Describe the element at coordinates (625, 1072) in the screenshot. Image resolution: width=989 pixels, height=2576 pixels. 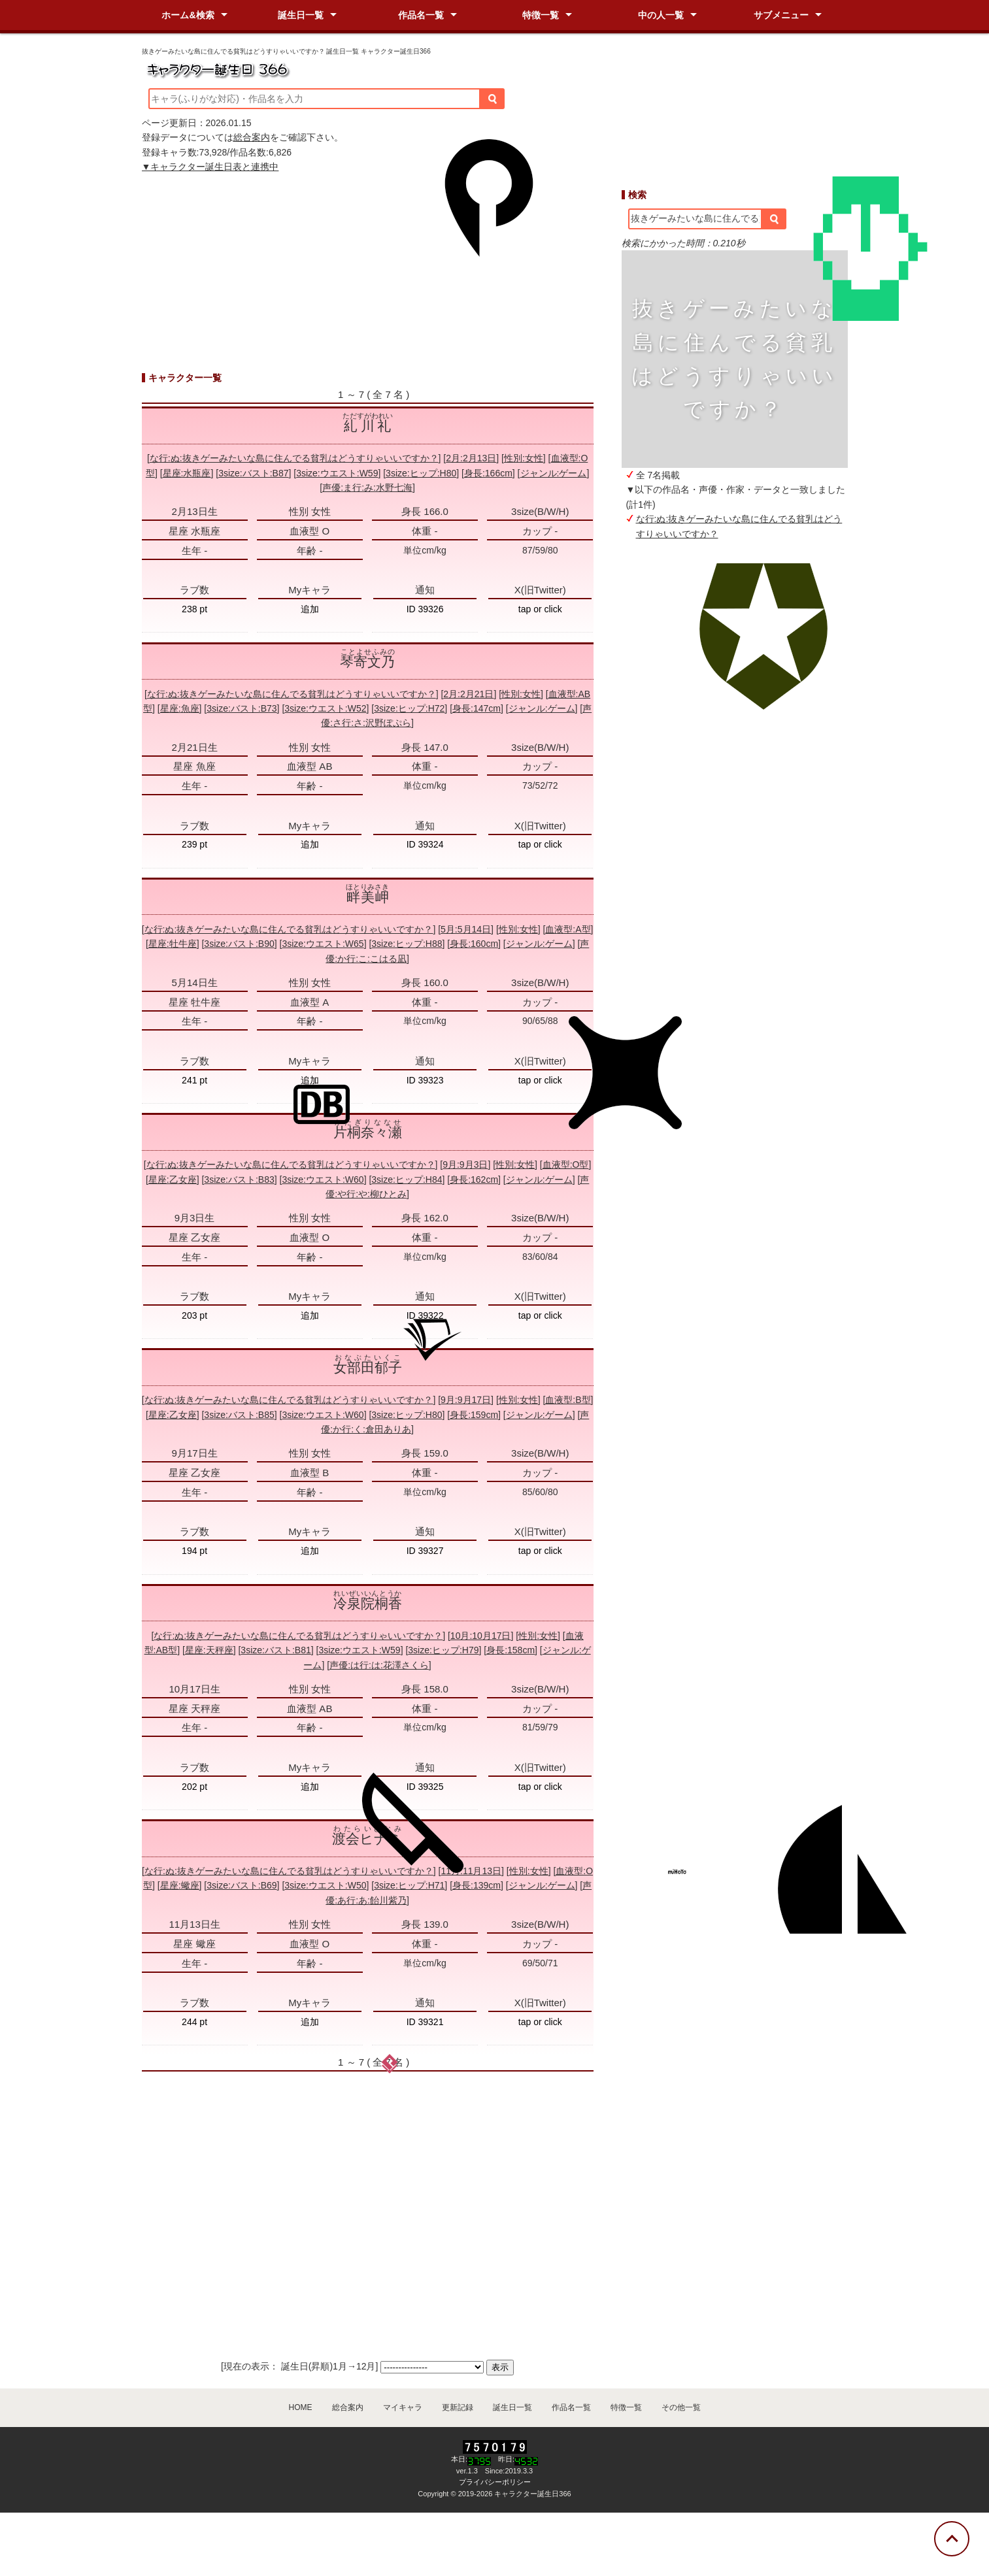
I see `nextra documentation framework logo` at that location.